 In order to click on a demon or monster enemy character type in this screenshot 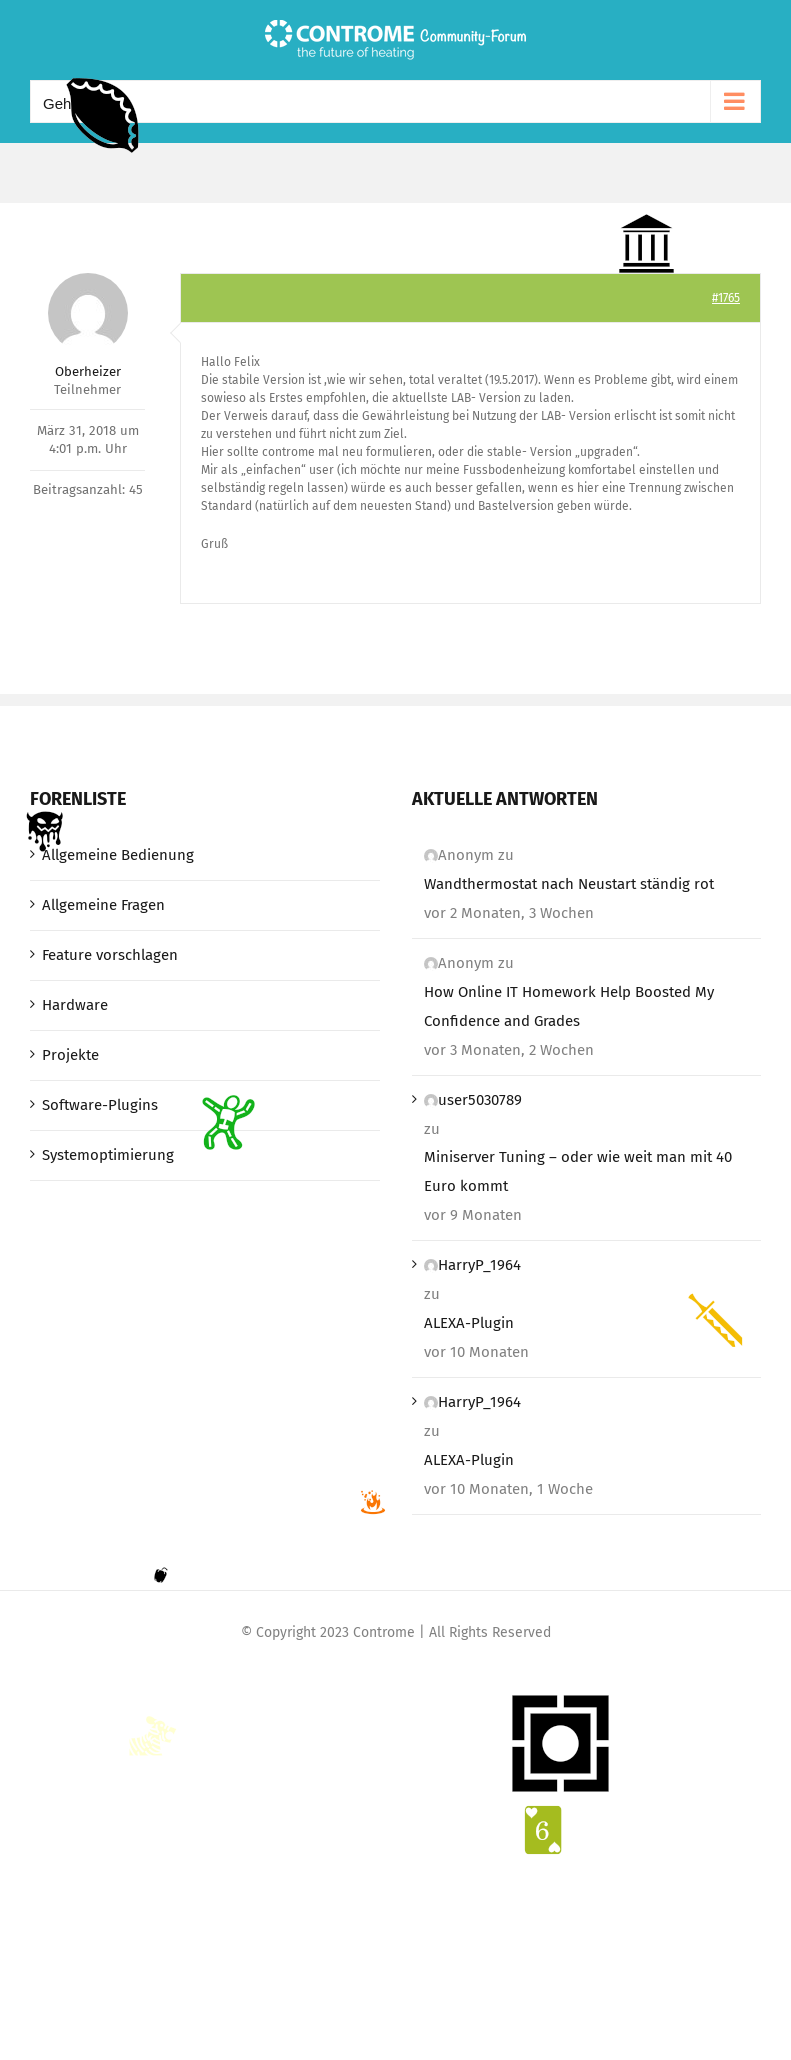, I will do `click(44, 831)`.